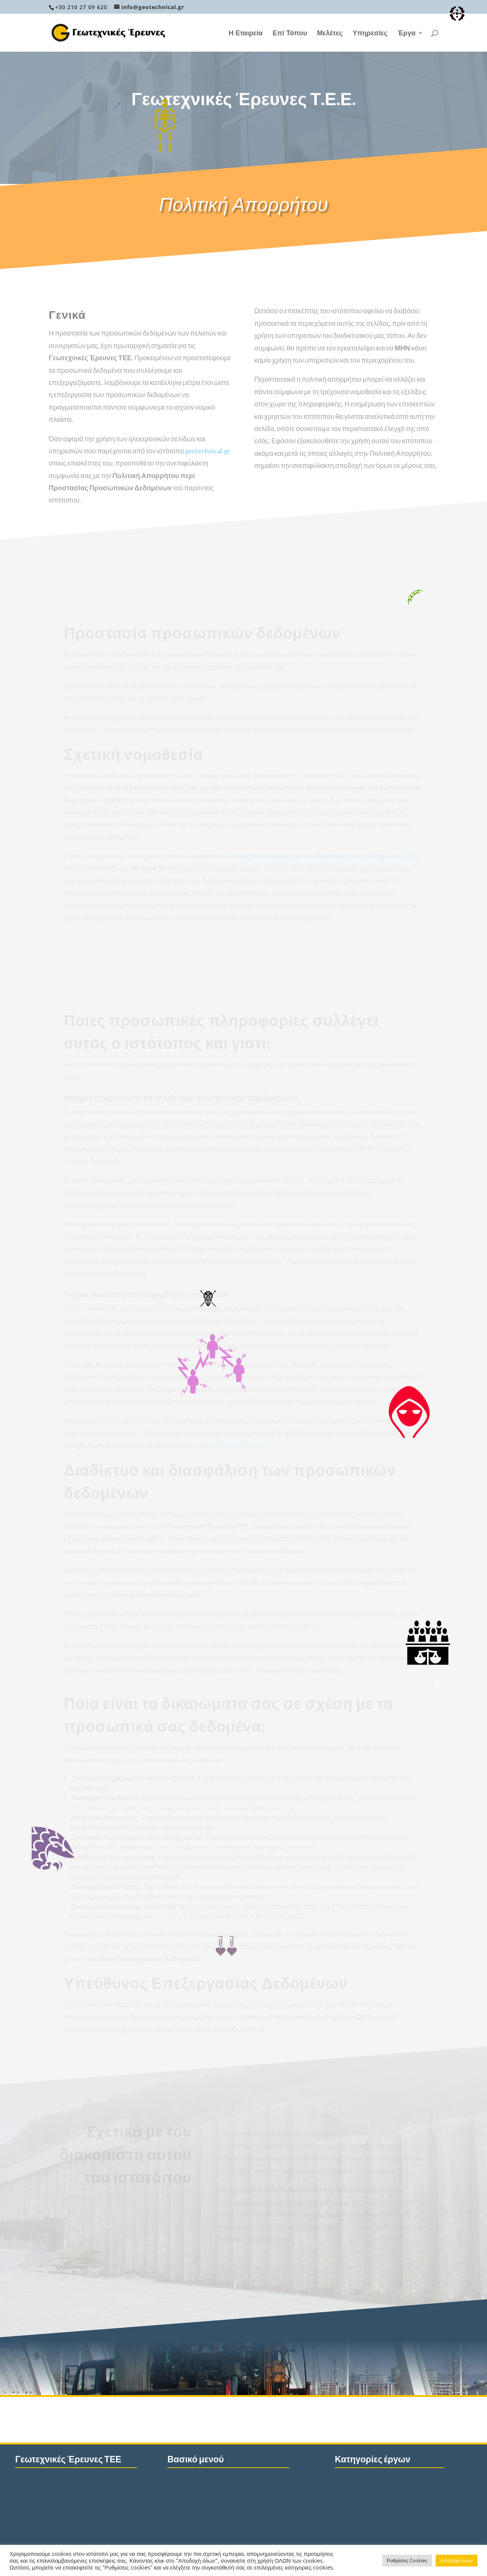  Describe the element at coordinates (457, 13) in the screenshot. I see `access hive or colony management features` at that location.